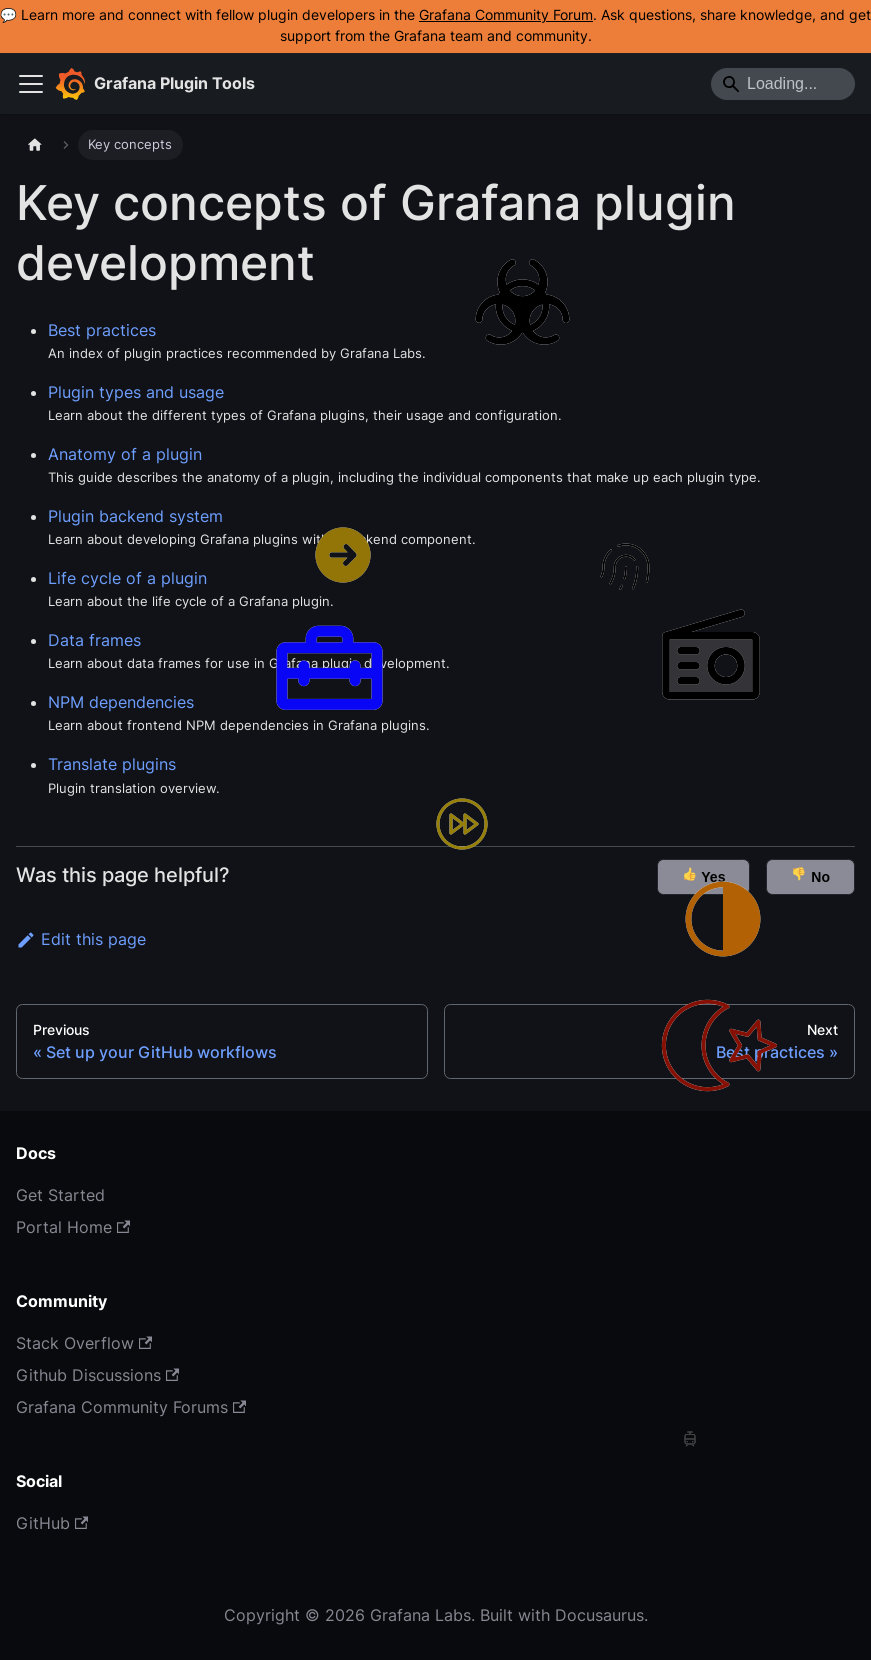 The width and height of the screenshot is (871, 1660). What do you see at coordinates (723, 919) in the screenshot?
I see `toggle between light and dark mode` at bounding box center [723, 919].